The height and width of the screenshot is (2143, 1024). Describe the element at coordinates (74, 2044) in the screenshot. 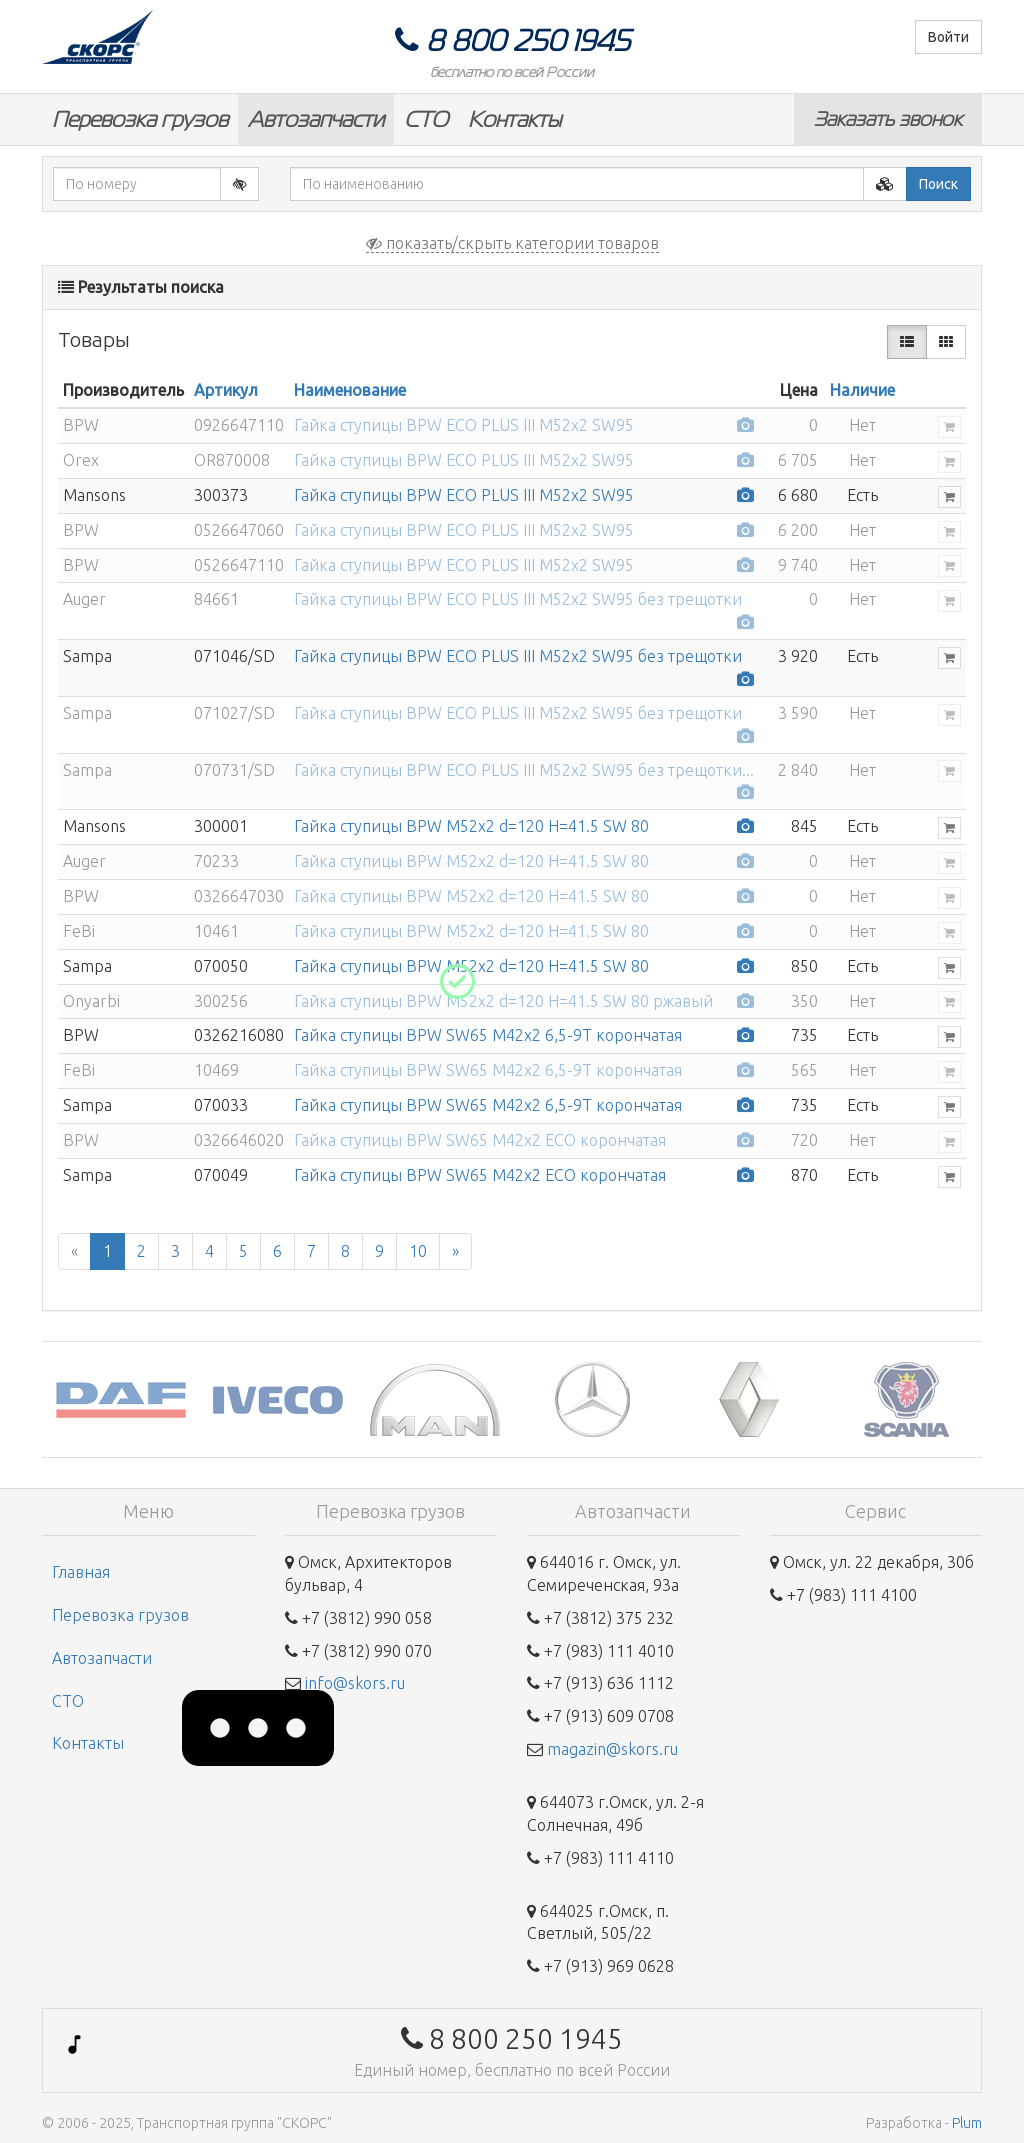

I see `access music or audio player` at that location.